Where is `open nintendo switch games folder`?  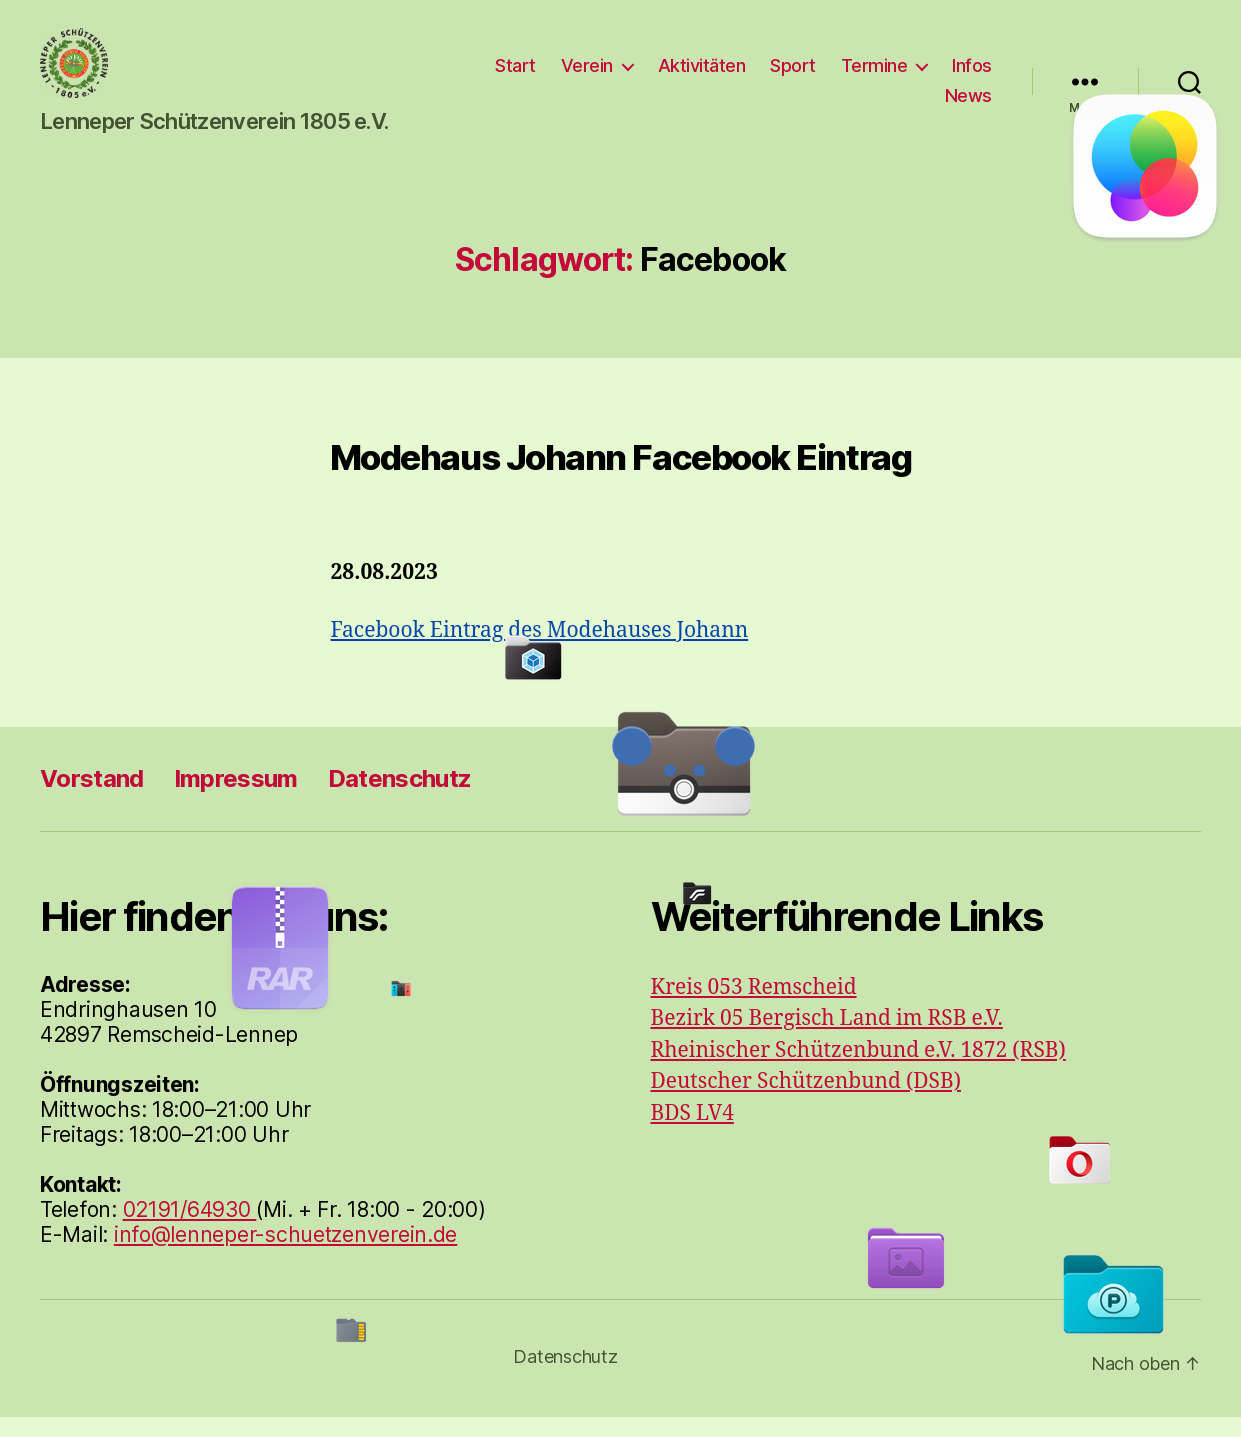
open nintendo switch games folder is located at coordinates (401, 989).